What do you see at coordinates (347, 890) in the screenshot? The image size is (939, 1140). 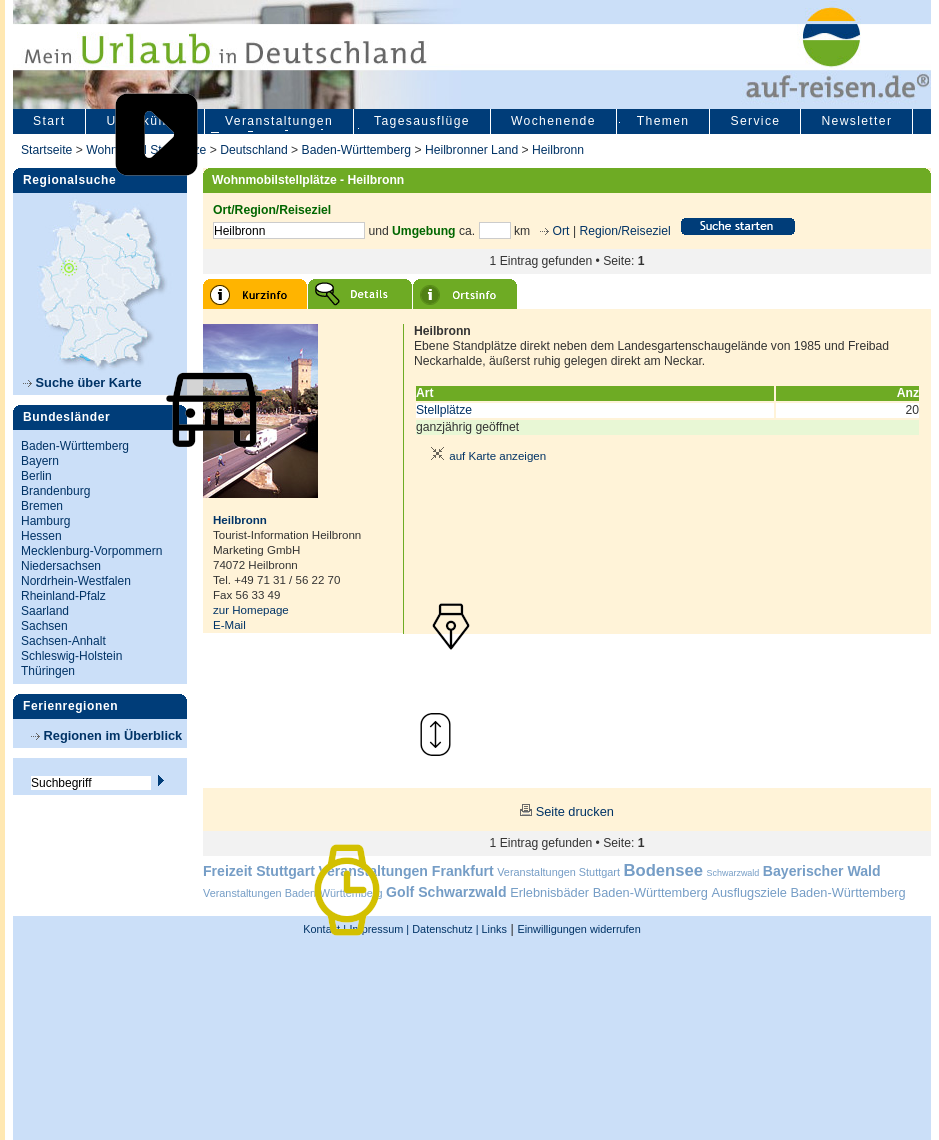 I see `view time or clock settings` at bounding box center [347, 890].